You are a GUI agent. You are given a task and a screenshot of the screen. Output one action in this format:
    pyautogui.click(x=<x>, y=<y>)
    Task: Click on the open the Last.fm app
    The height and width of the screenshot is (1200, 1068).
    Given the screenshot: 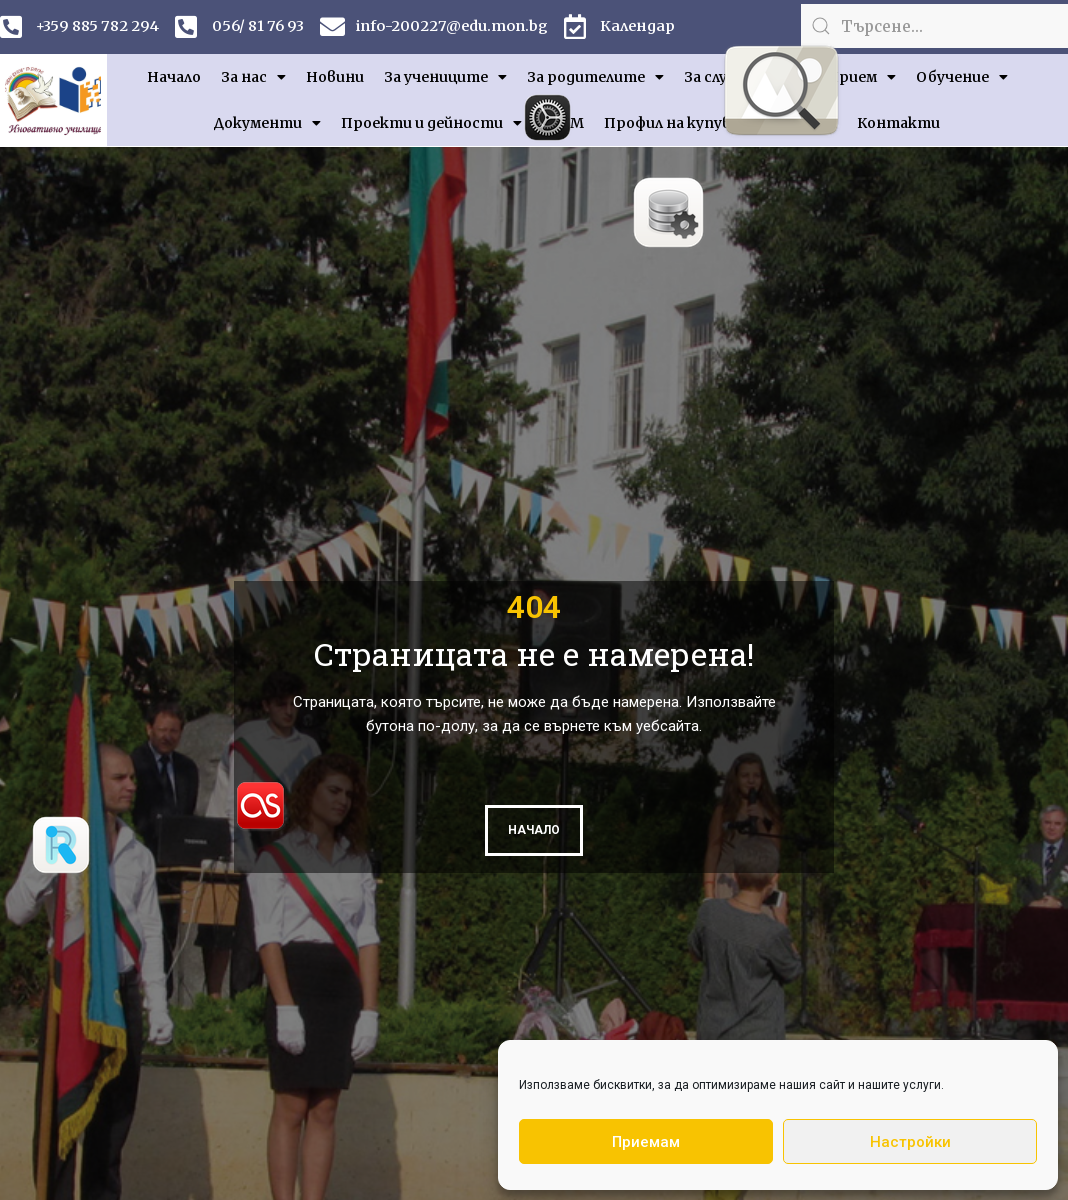 What is the action you would take?
    pyautogui.click(x=260, y=805)
    